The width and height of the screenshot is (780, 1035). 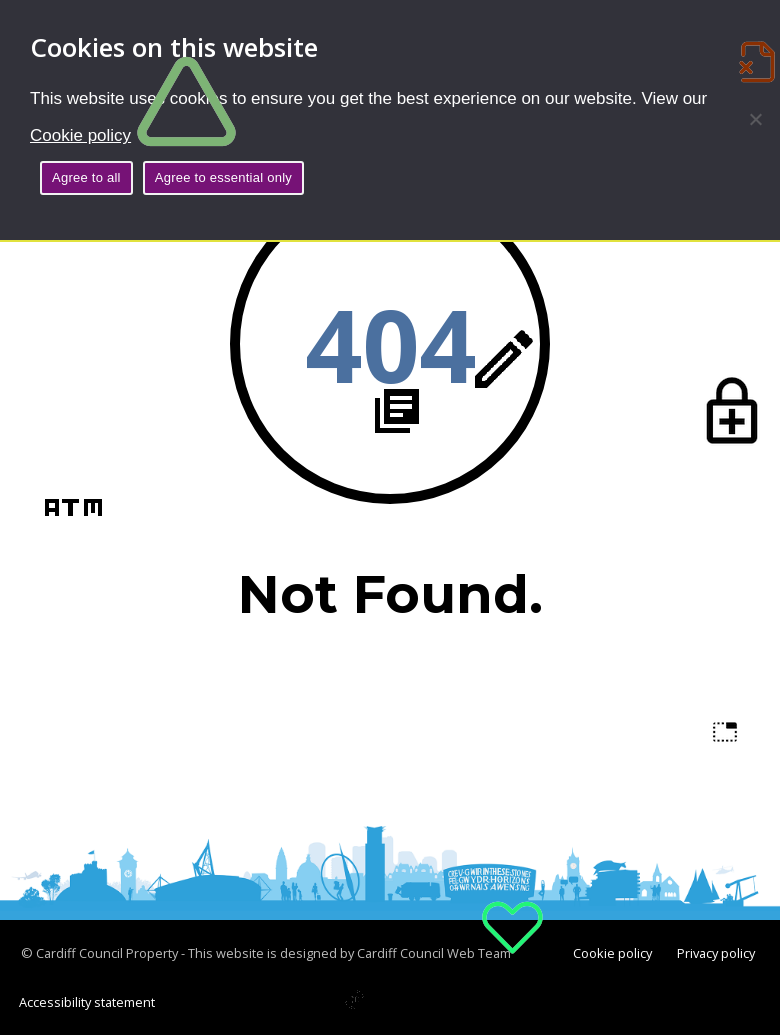 I want to click on enable enhanced encryption for added security, so click(x=732, y=412).